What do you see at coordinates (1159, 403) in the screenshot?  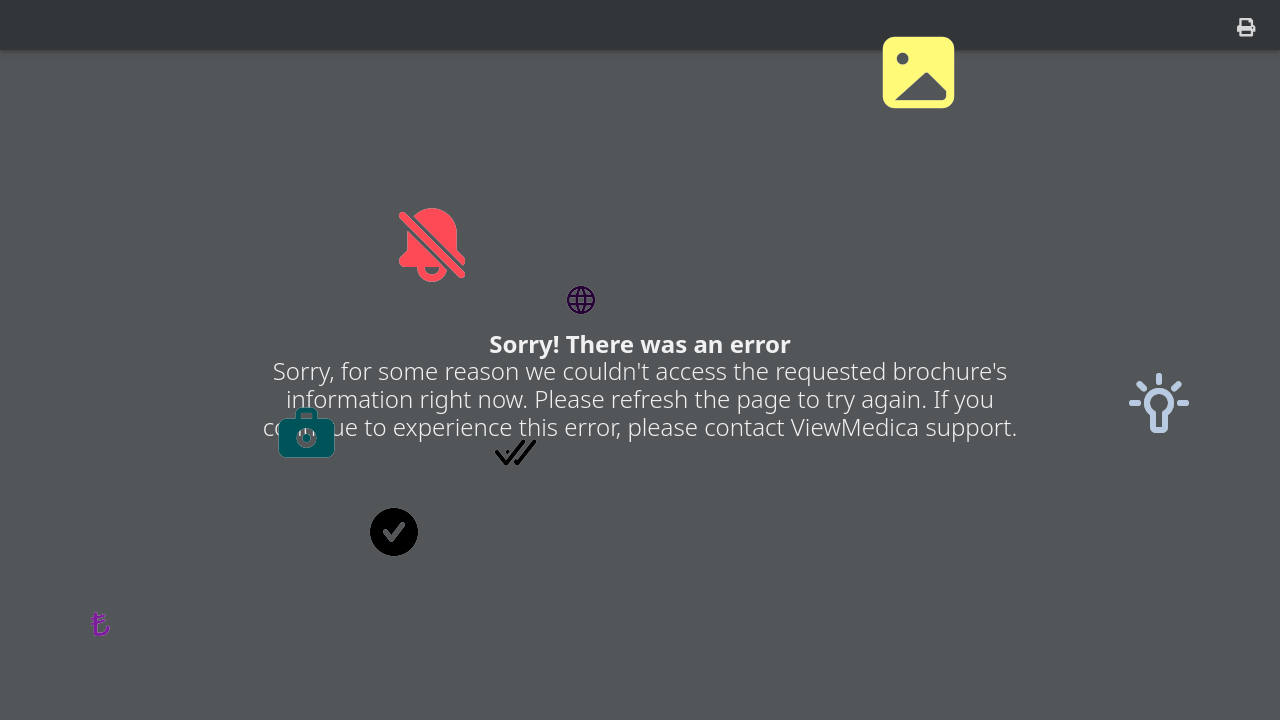 I see `access tips or suggestions` at bounding box center [1159, 403].